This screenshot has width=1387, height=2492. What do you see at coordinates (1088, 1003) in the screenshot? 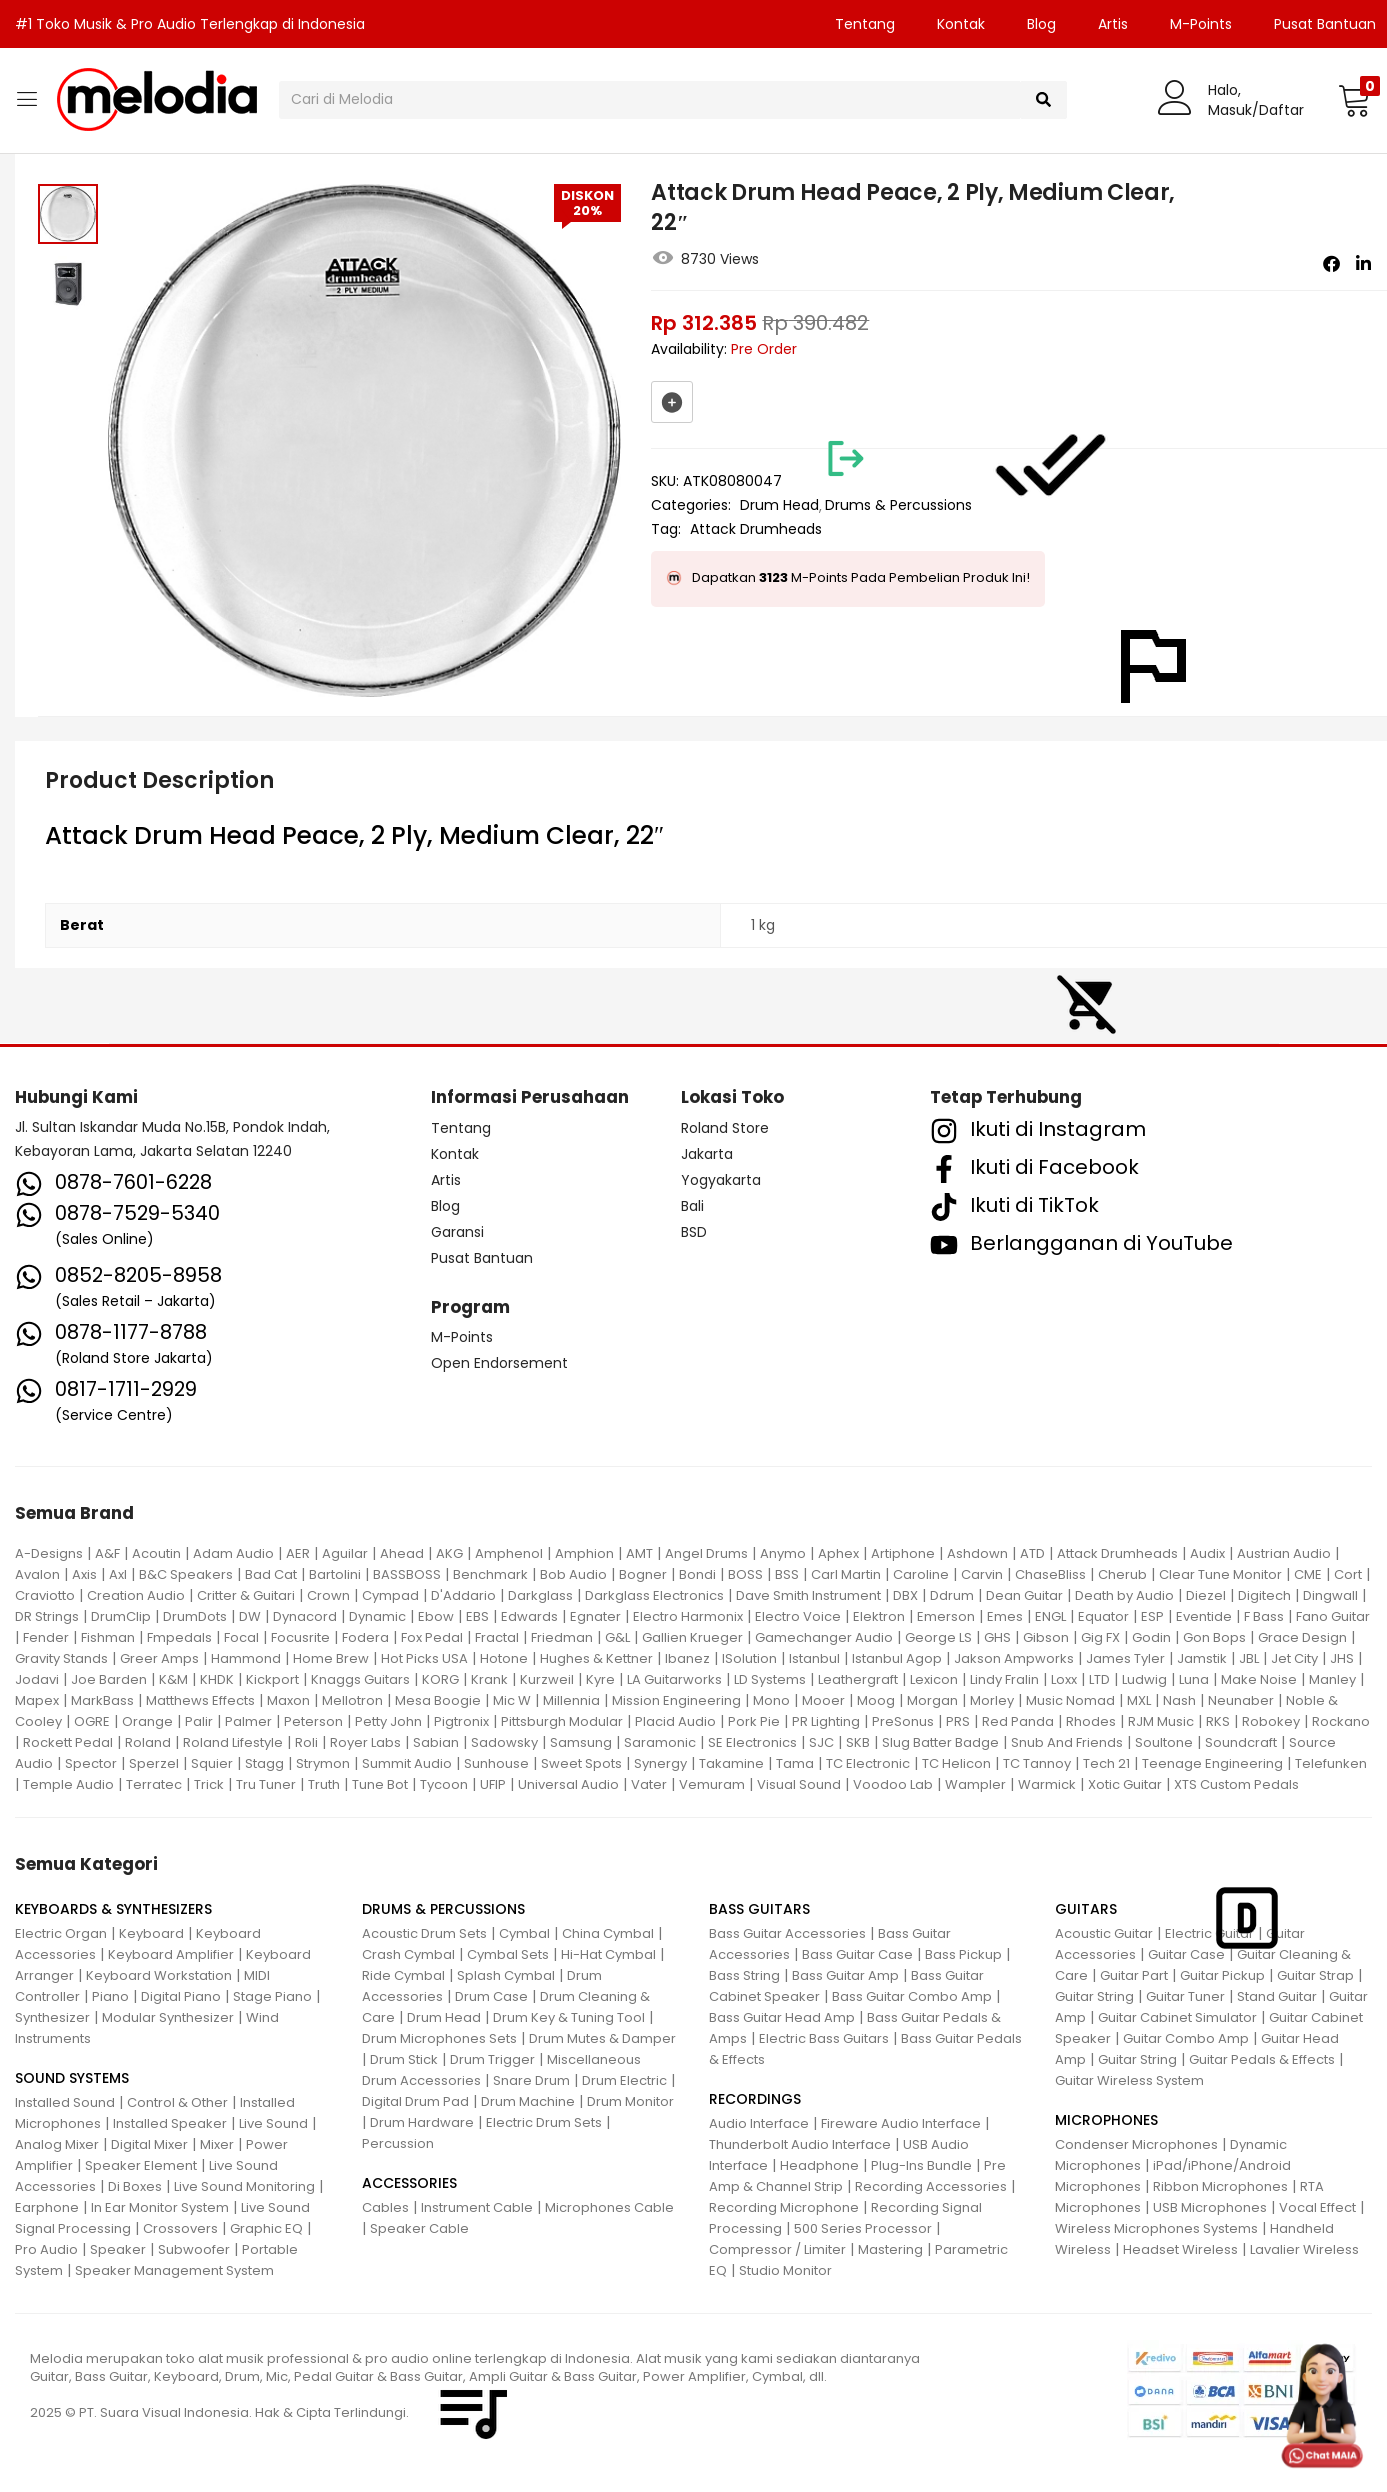
I see `remove item from shopping cart` at bounding box center [1088, 1003].